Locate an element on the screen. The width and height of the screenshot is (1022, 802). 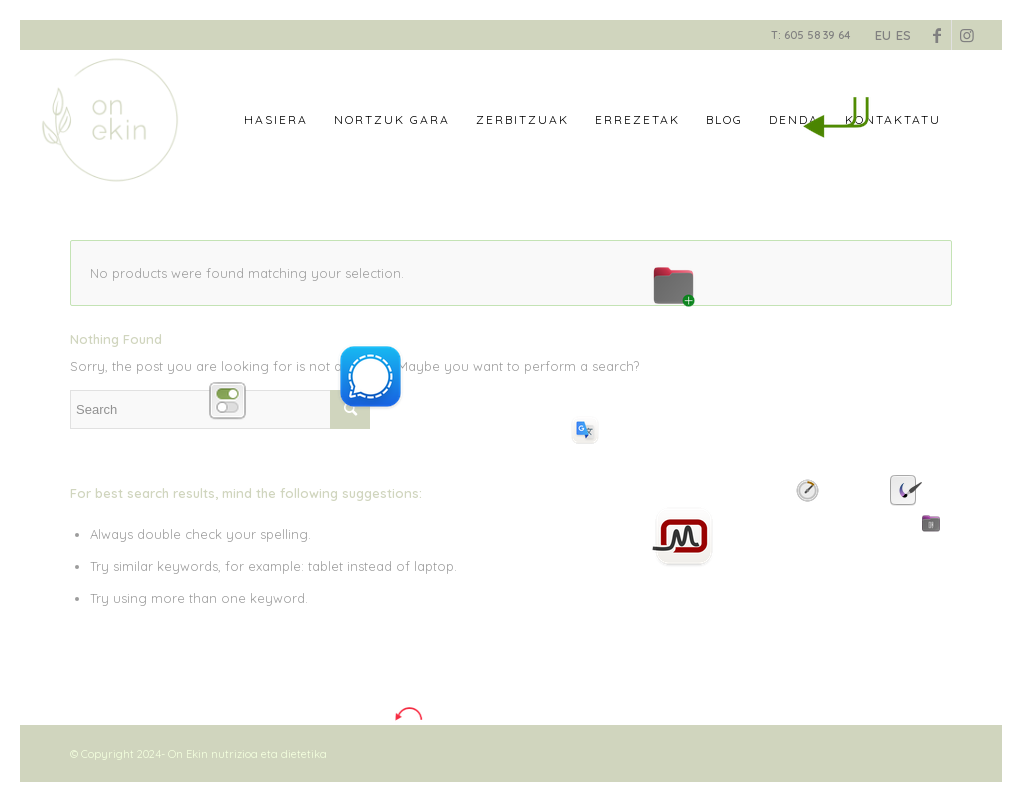
create a new folder is located at coordinates (673, 285).